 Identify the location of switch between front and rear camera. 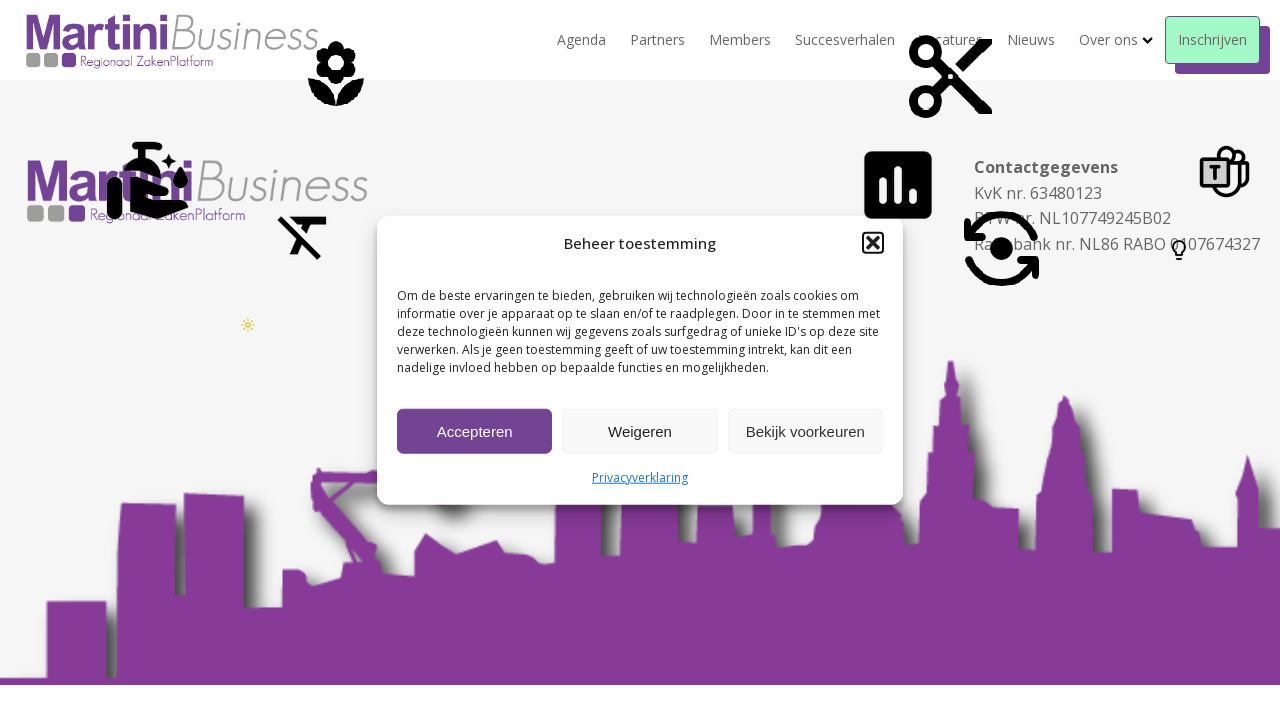
(1001, 248).